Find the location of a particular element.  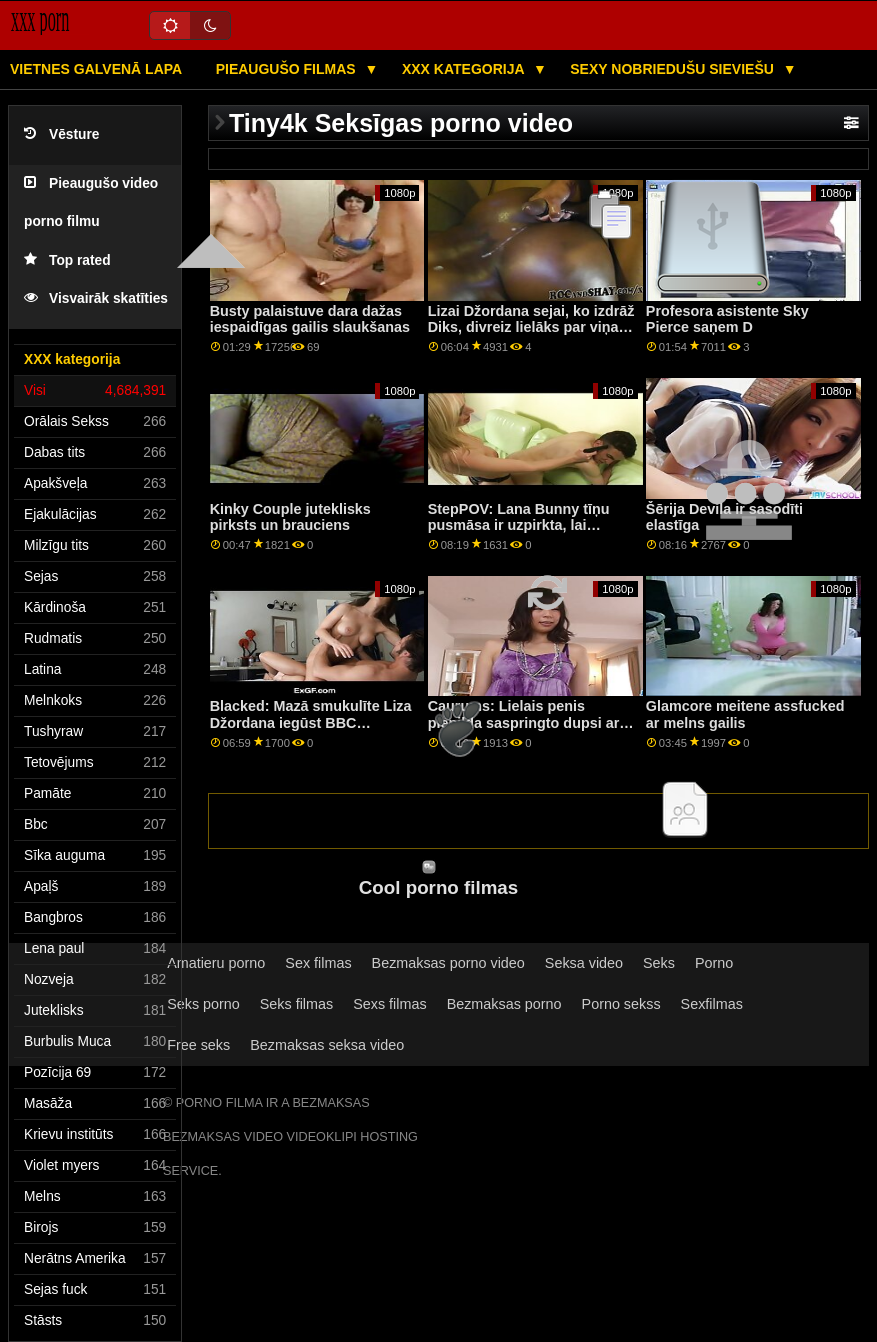

open the translate app is located at coordinates (429, 867).